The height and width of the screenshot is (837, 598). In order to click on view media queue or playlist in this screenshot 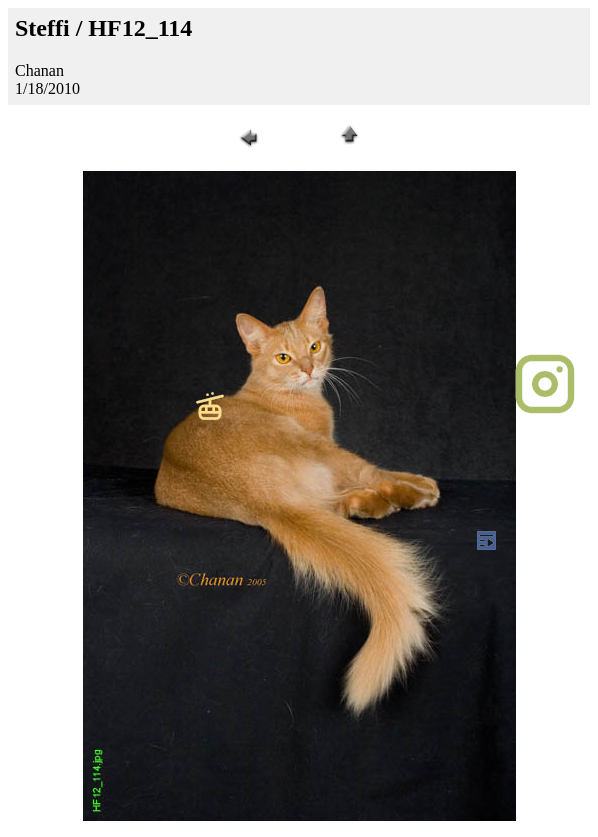, I will do `click(486, 540)`.